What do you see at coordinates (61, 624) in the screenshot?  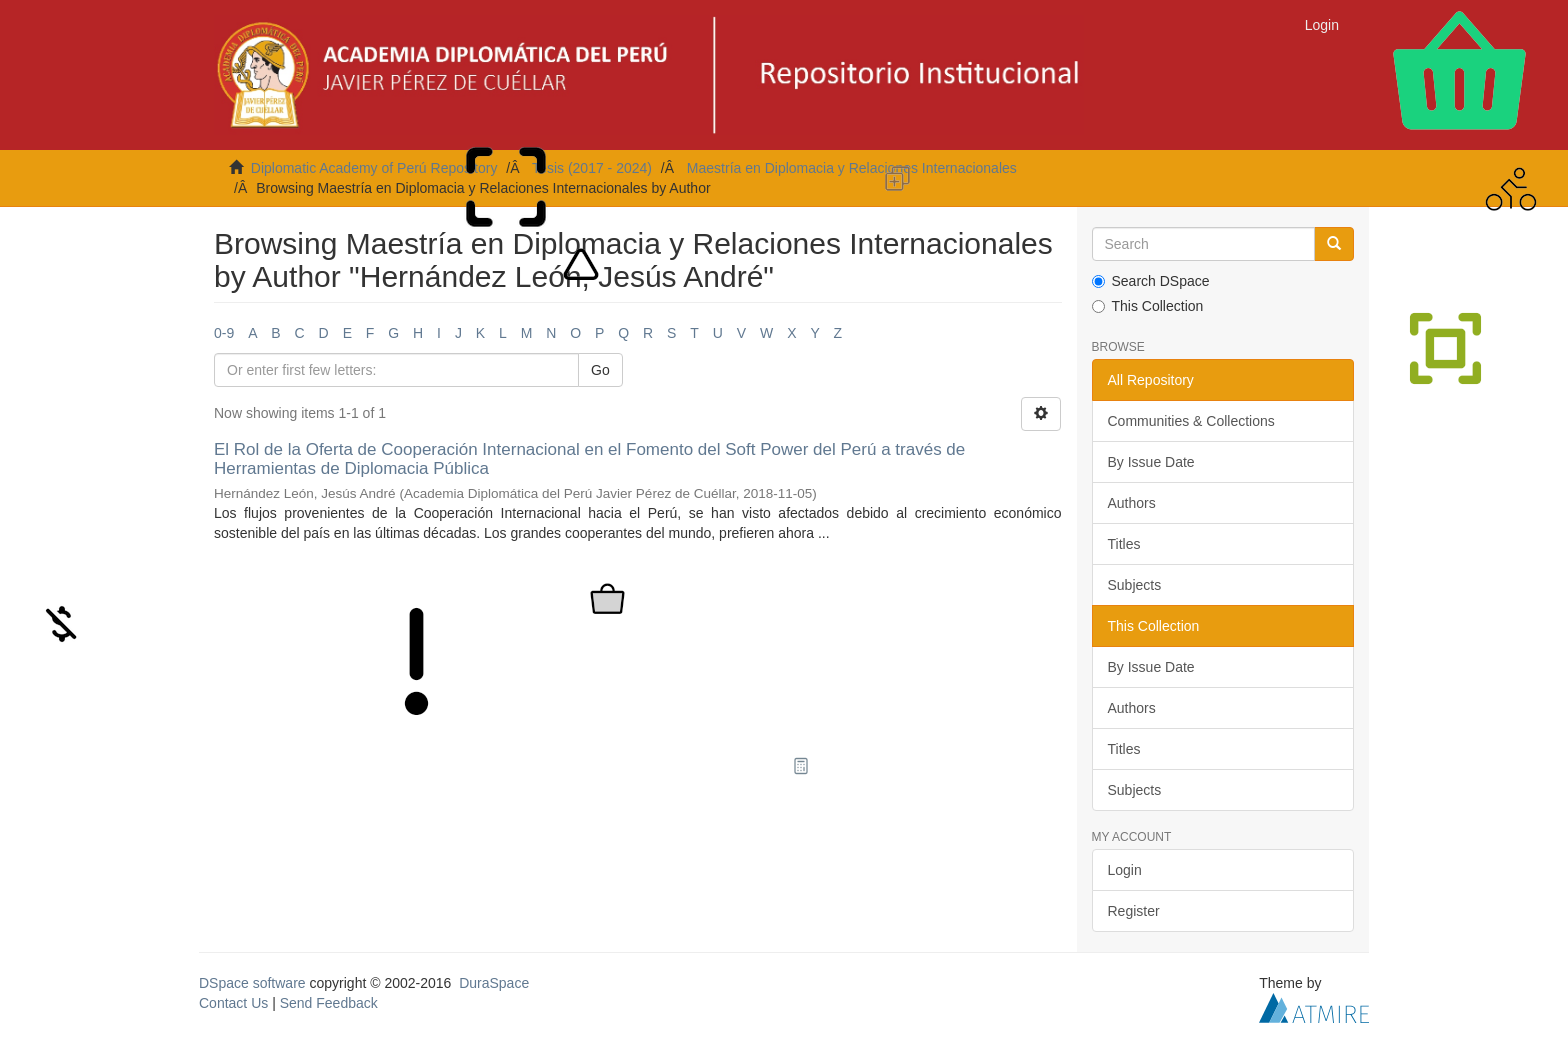 I see `indicates no cost or free item` at bounding box center [61, 624].